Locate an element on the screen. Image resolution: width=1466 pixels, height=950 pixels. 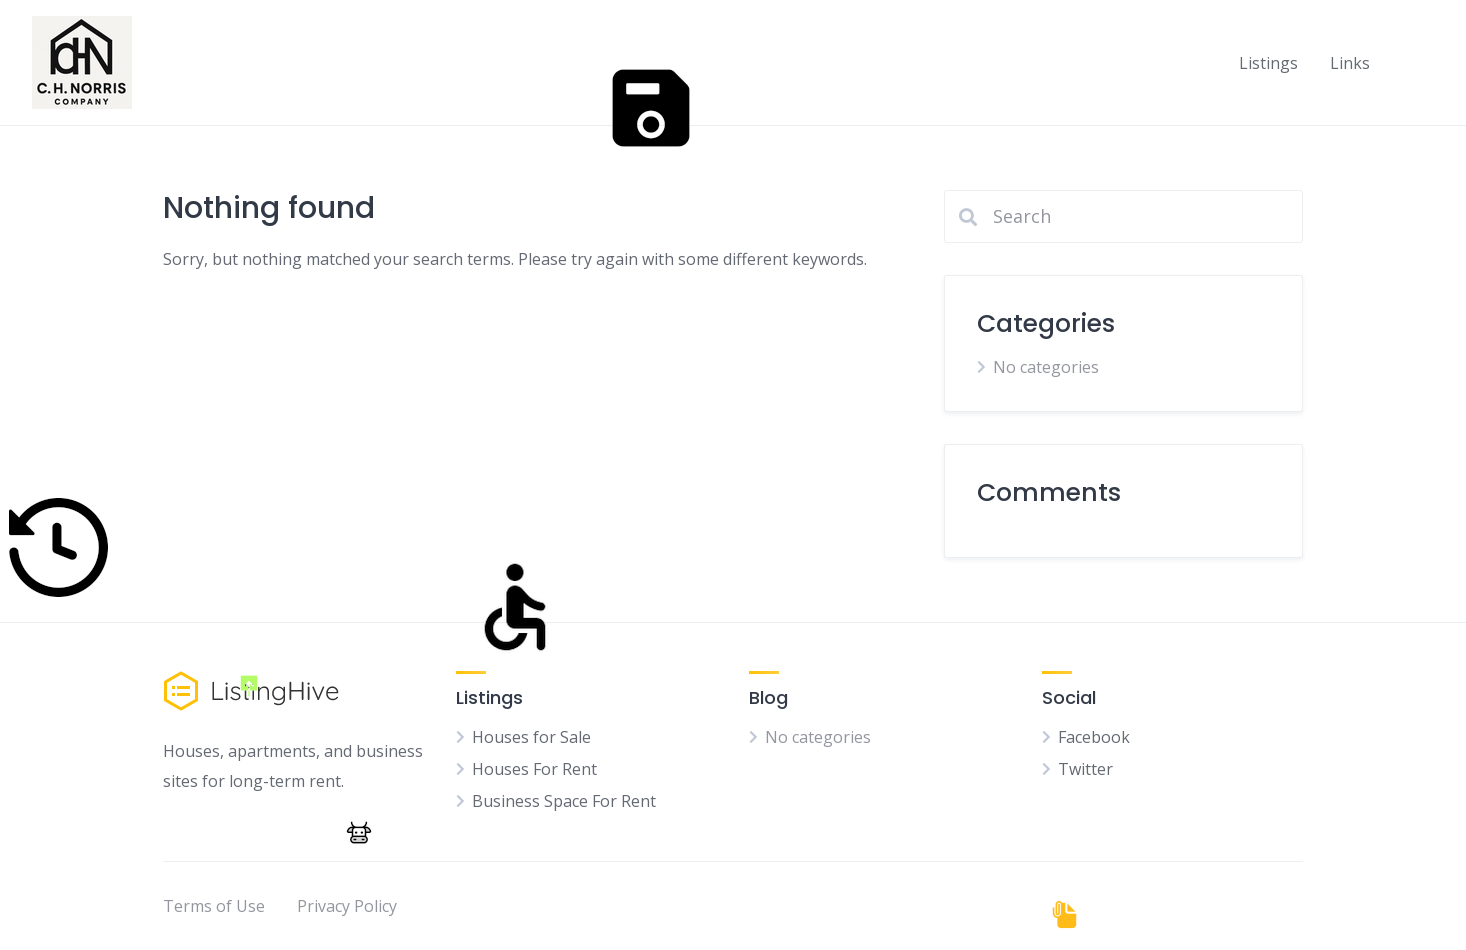
save current file or document is located at coordinates (651, 108).